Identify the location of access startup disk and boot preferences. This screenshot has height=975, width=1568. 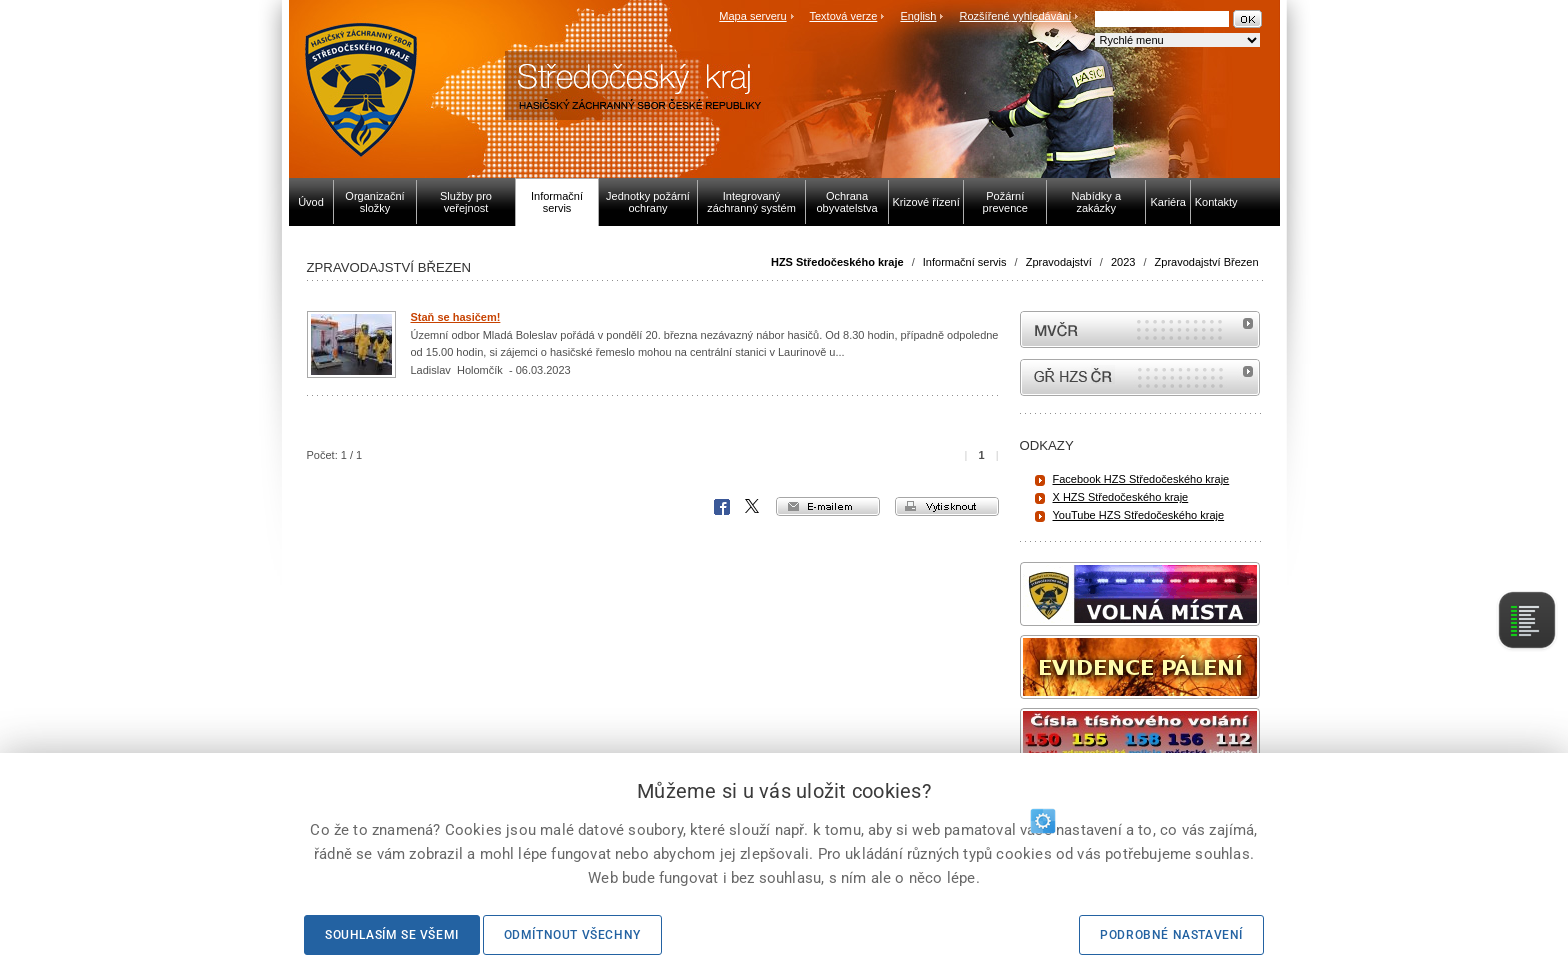
(1527, 621).